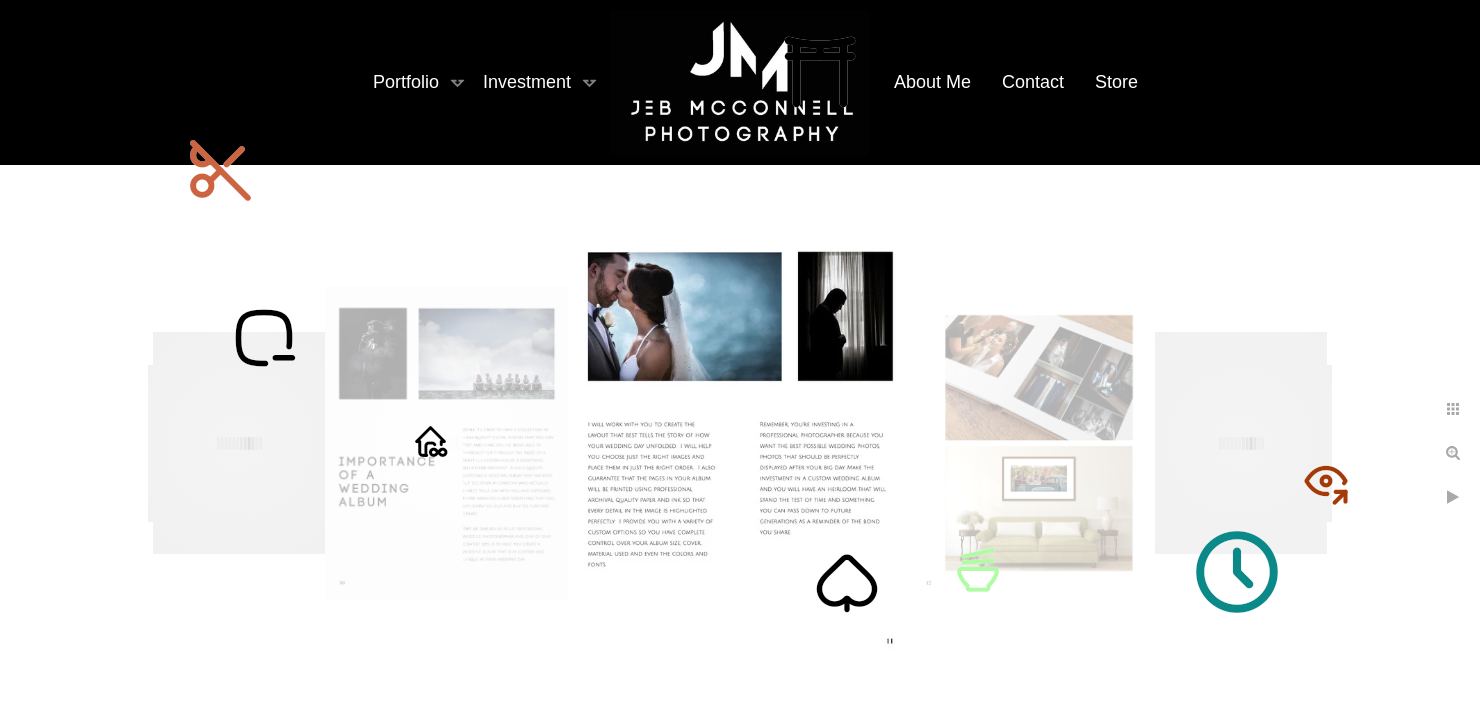 Image resolution: width=1480 pixels, height=720 pixels. Describe the element at coordinates (1326, 481) in the screenshot. I see `share what you're currently viewing` at that location.